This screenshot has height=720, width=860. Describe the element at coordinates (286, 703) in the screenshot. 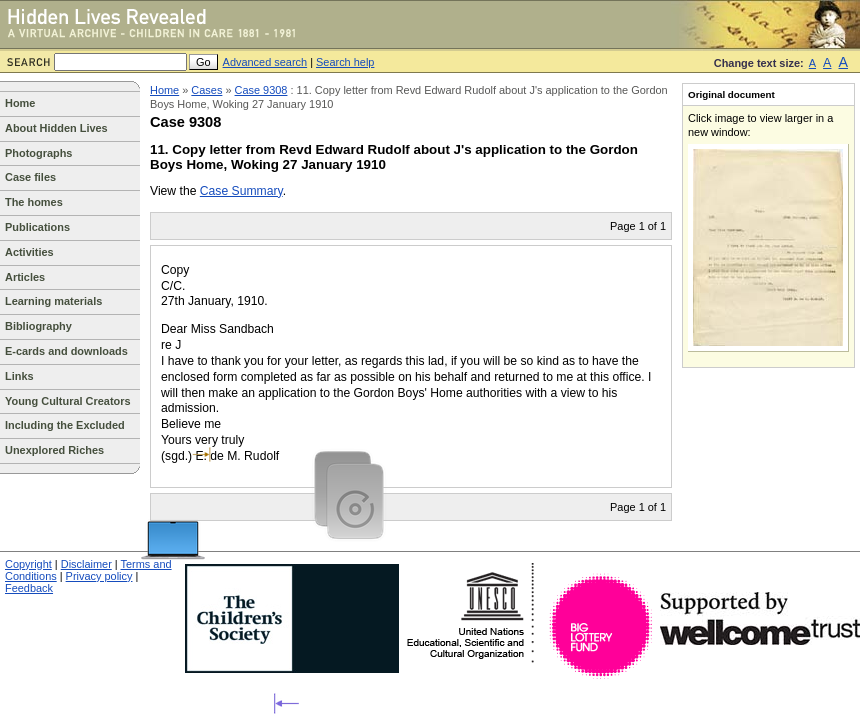

I see `go to the first item in a list or sequence` at that location.